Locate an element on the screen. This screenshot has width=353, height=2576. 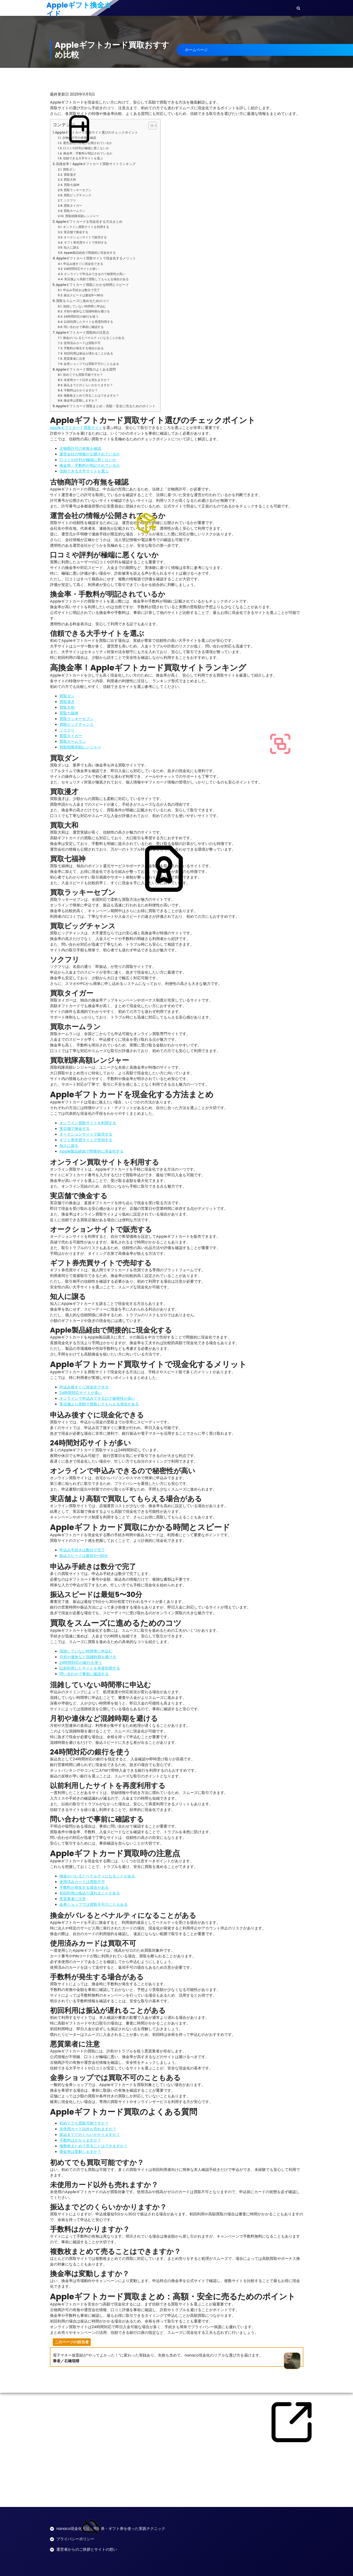
add a new package or shipment is located at coordinates (146, 523).